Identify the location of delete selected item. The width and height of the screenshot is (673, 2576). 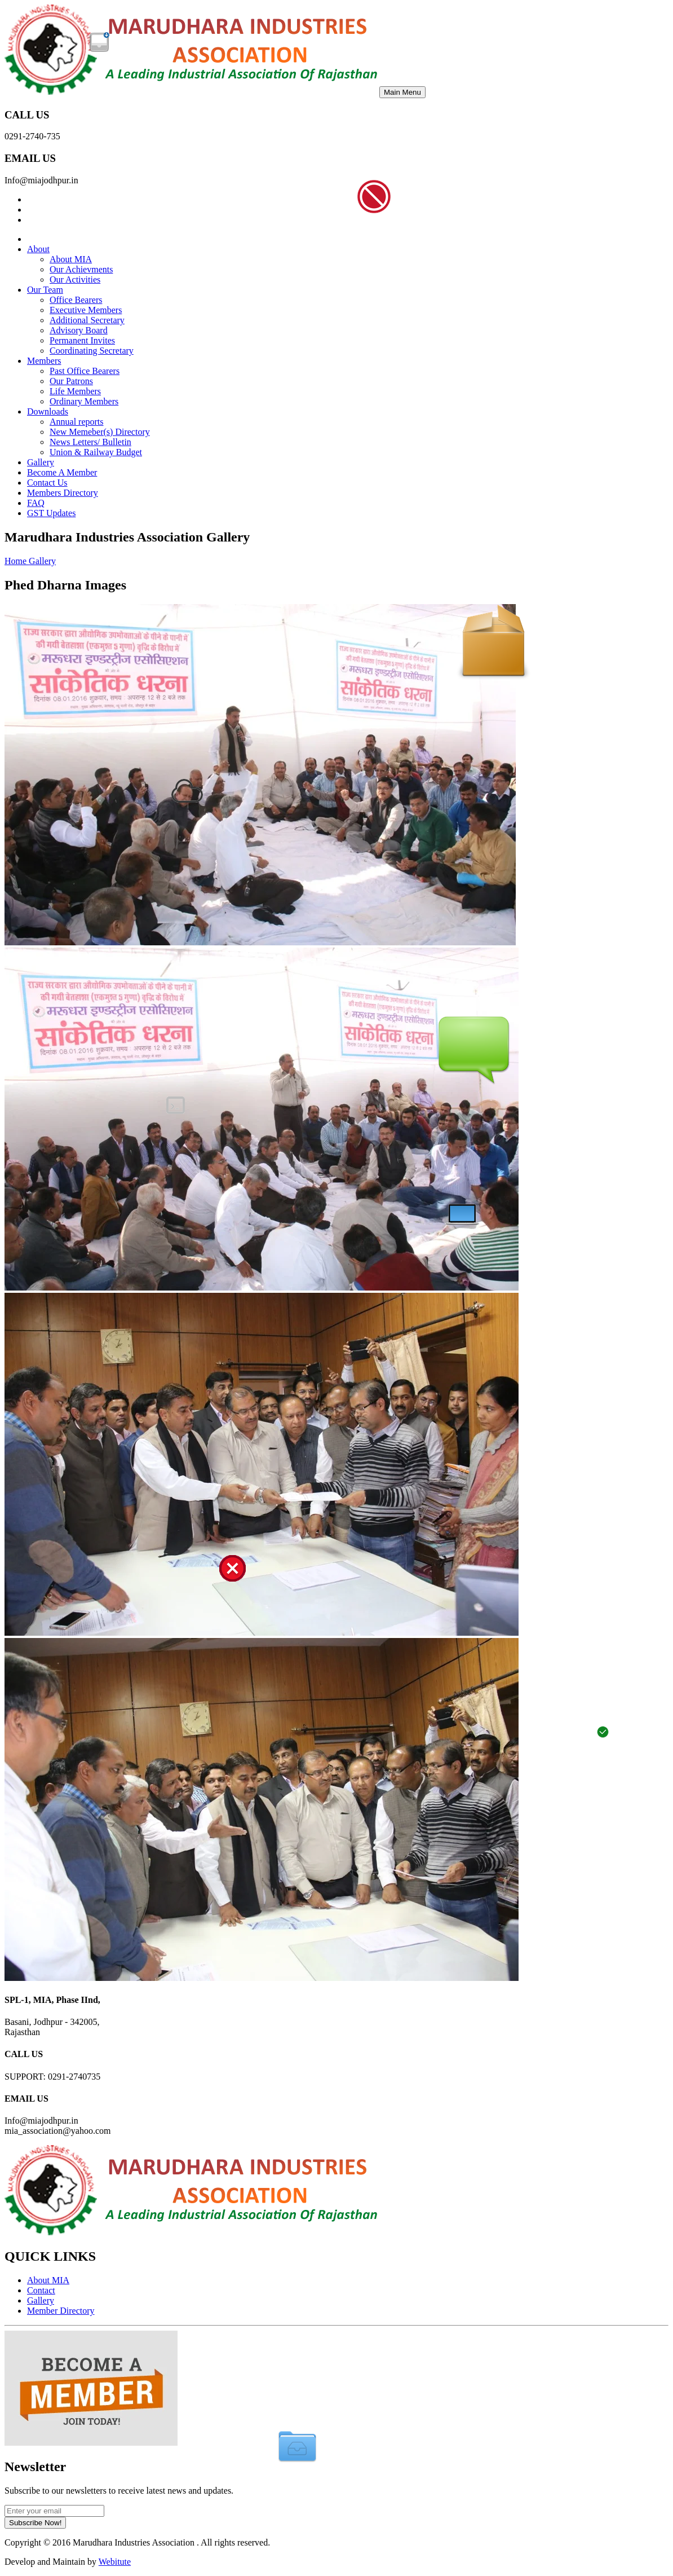
(374, 196).